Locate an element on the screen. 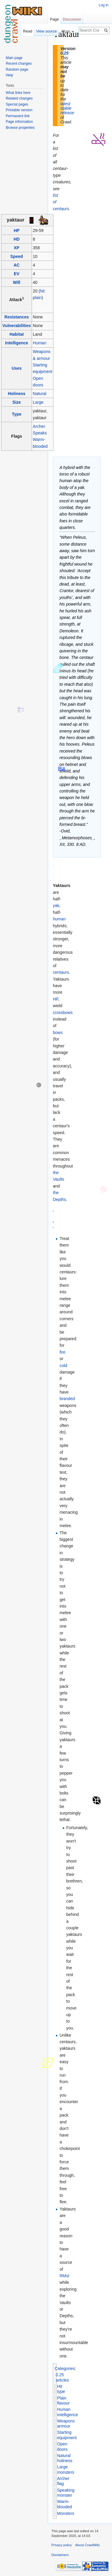 The width and height of the screenshot is (112, 2576). indicates construction or building in progress is located at coordinates (20, 709).